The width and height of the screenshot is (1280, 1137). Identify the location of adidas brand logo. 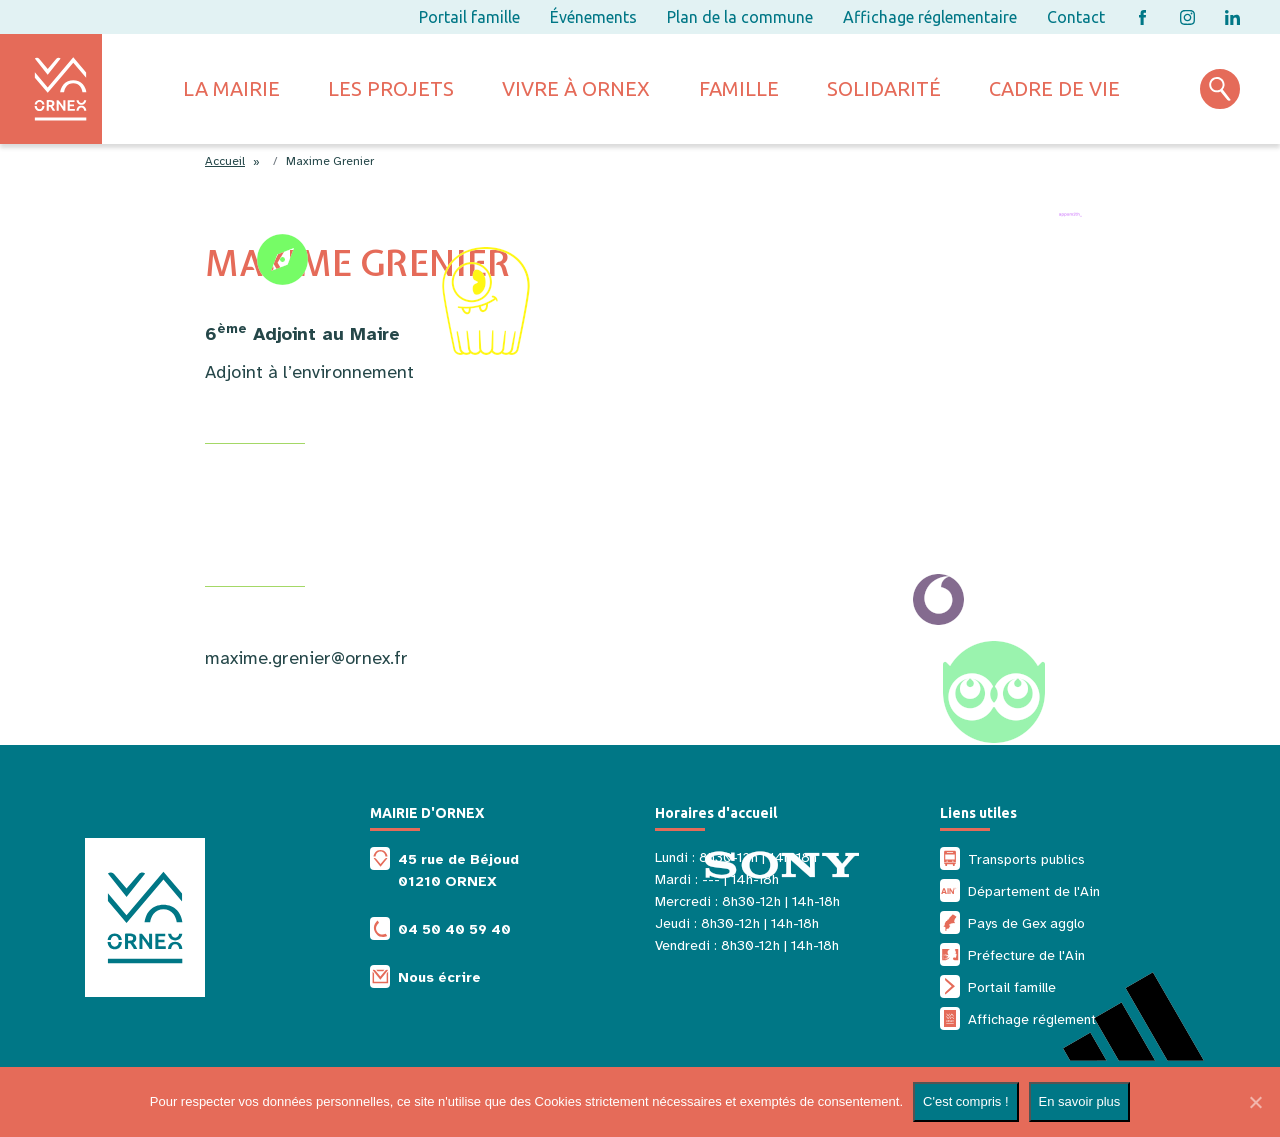
(1133, 1016).